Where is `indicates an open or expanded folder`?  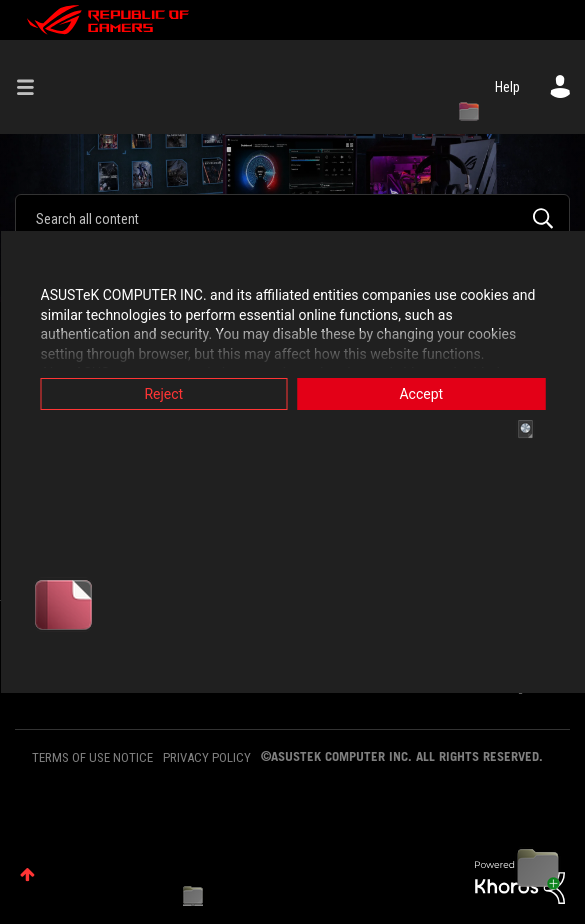
indicates an open or expanded folder is located at coordinates (469, 111).